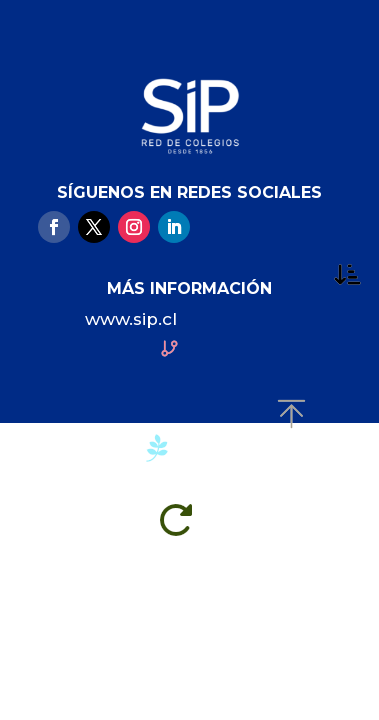 This screenshot has width=379, height=720. I want to click on sort items from smallest to largest, so click(347, 274).